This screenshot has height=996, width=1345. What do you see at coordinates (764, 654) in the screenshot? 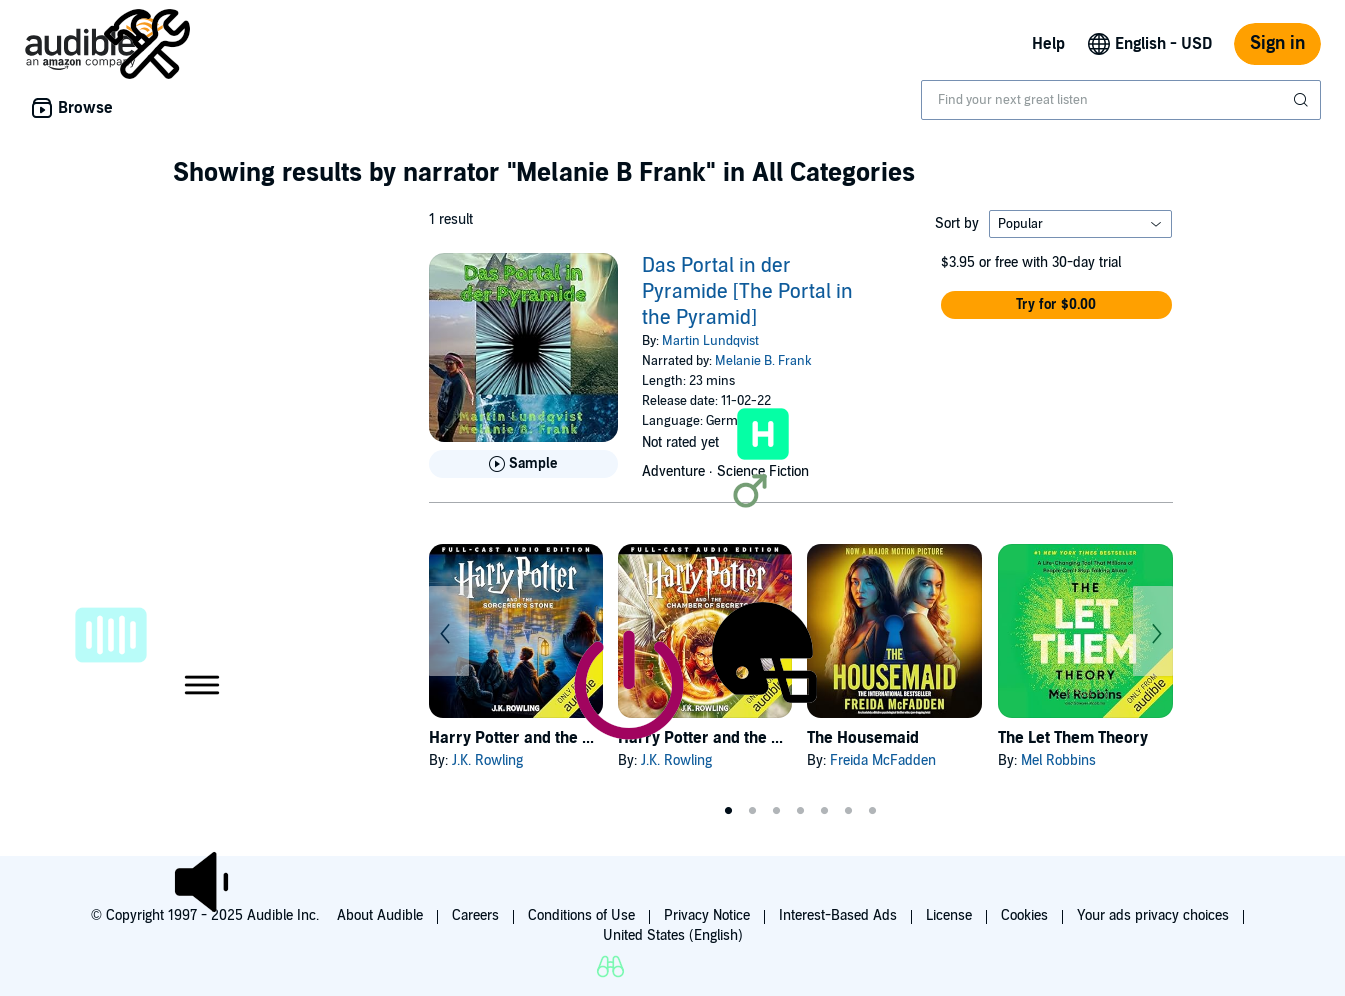
I see `access football or sports content` at bounding box center [764, 654].